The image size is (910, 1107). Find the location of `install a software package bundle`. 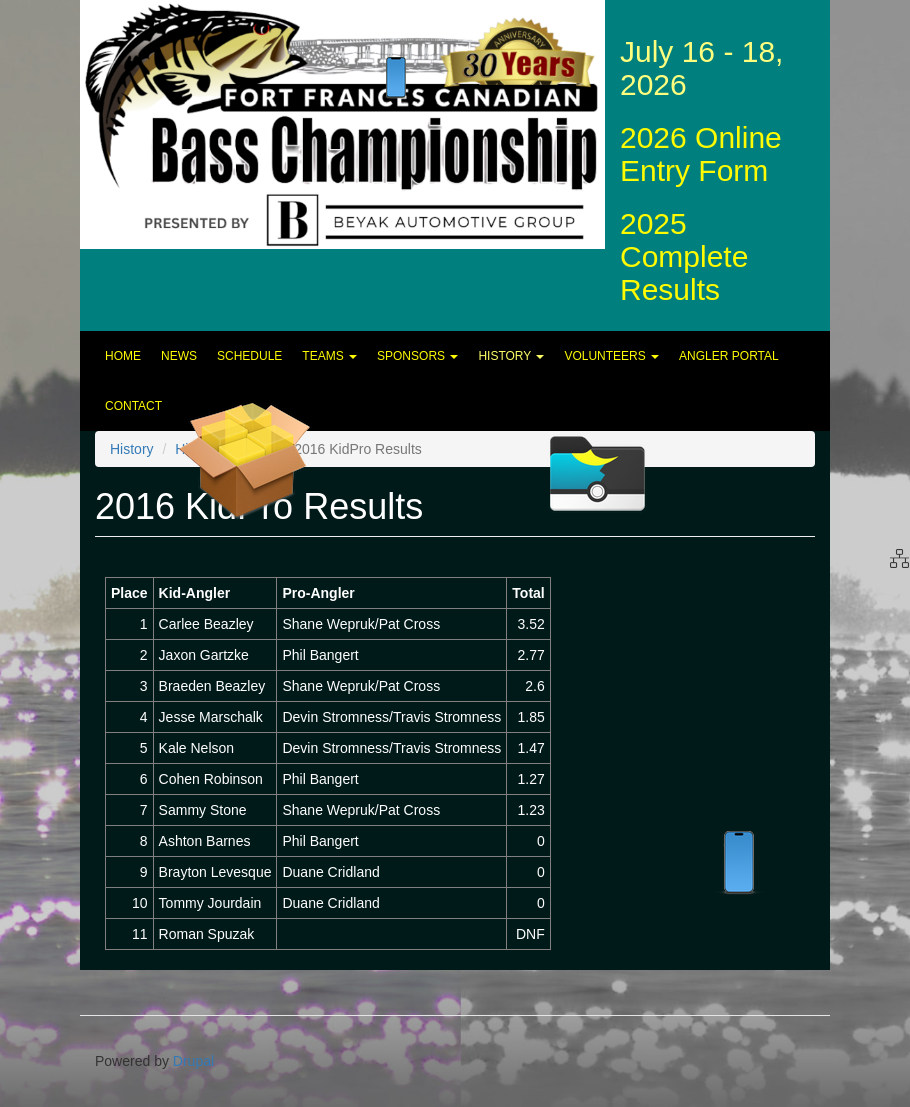

install a software package bundle is located at coordinates (246, 458).